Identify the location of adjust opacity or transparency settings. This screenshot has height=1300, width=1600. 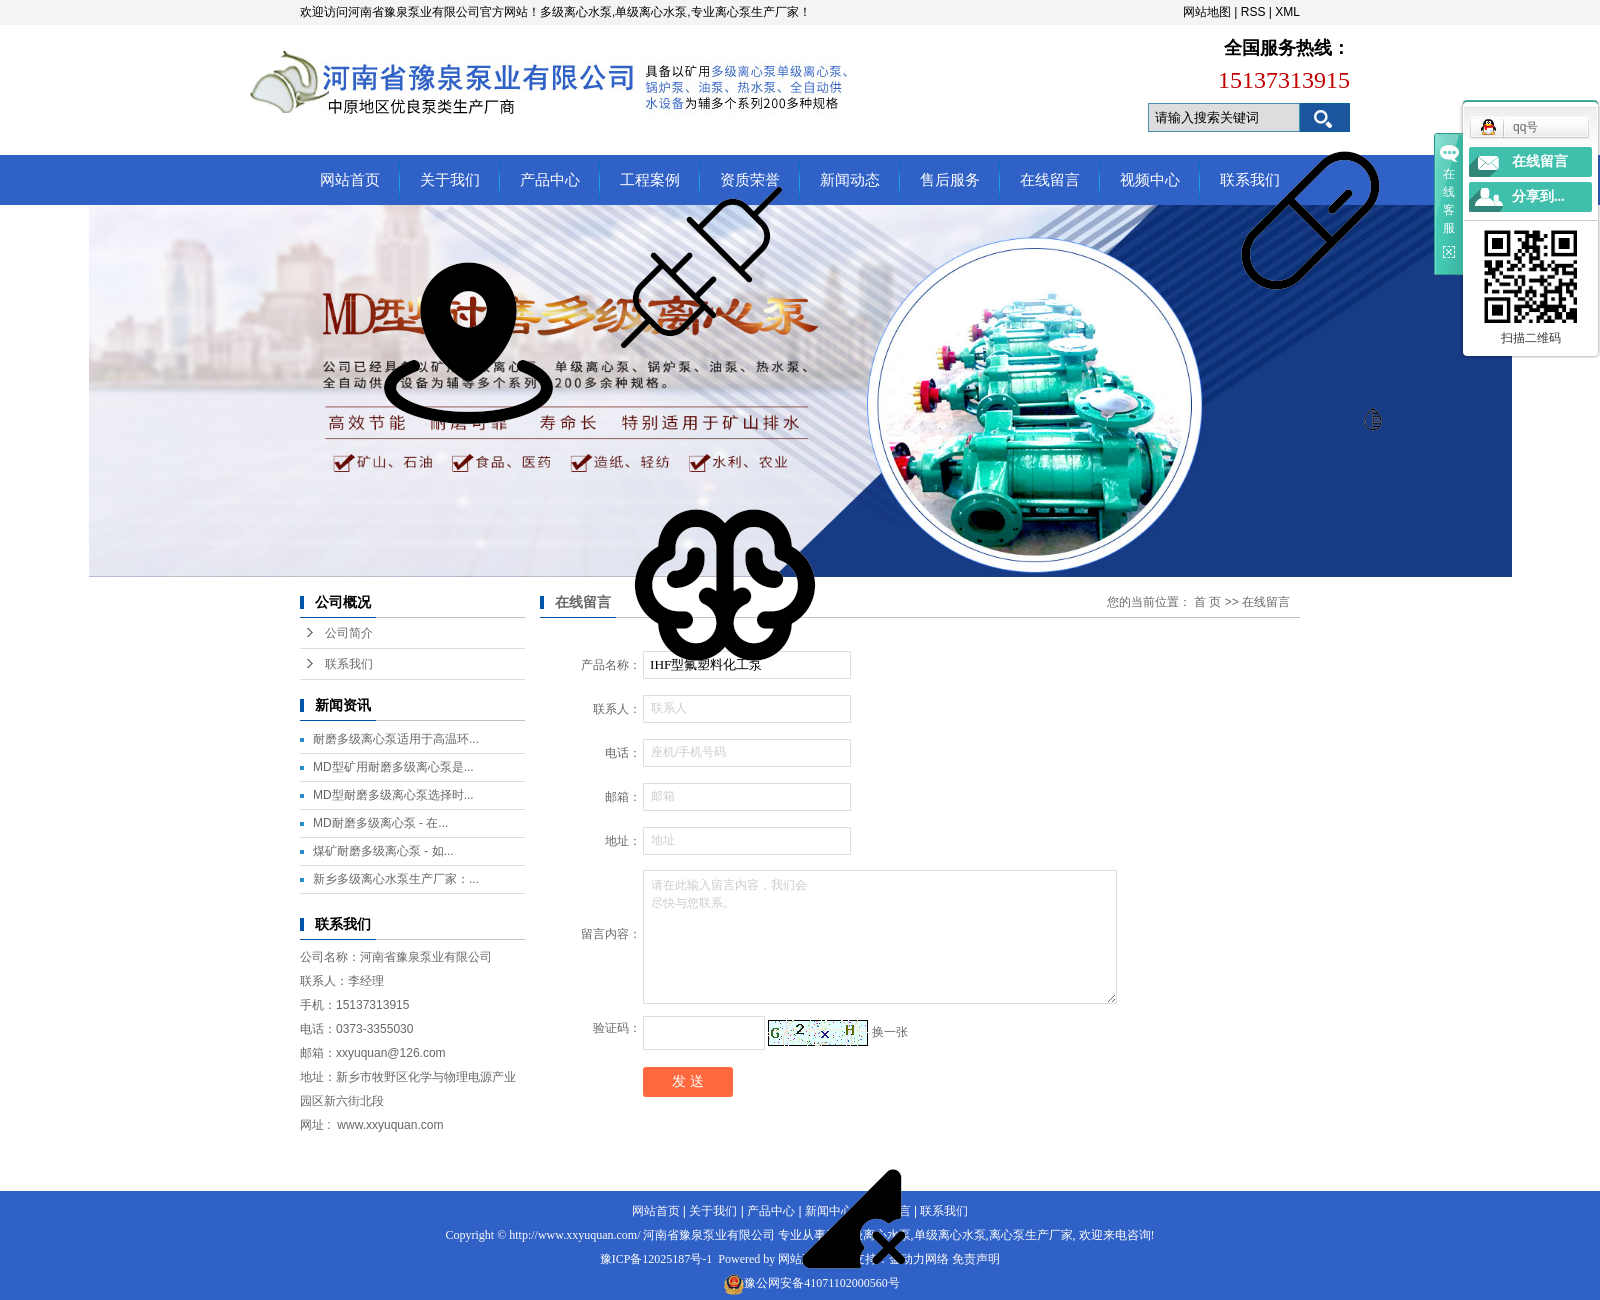
(1373, 420).